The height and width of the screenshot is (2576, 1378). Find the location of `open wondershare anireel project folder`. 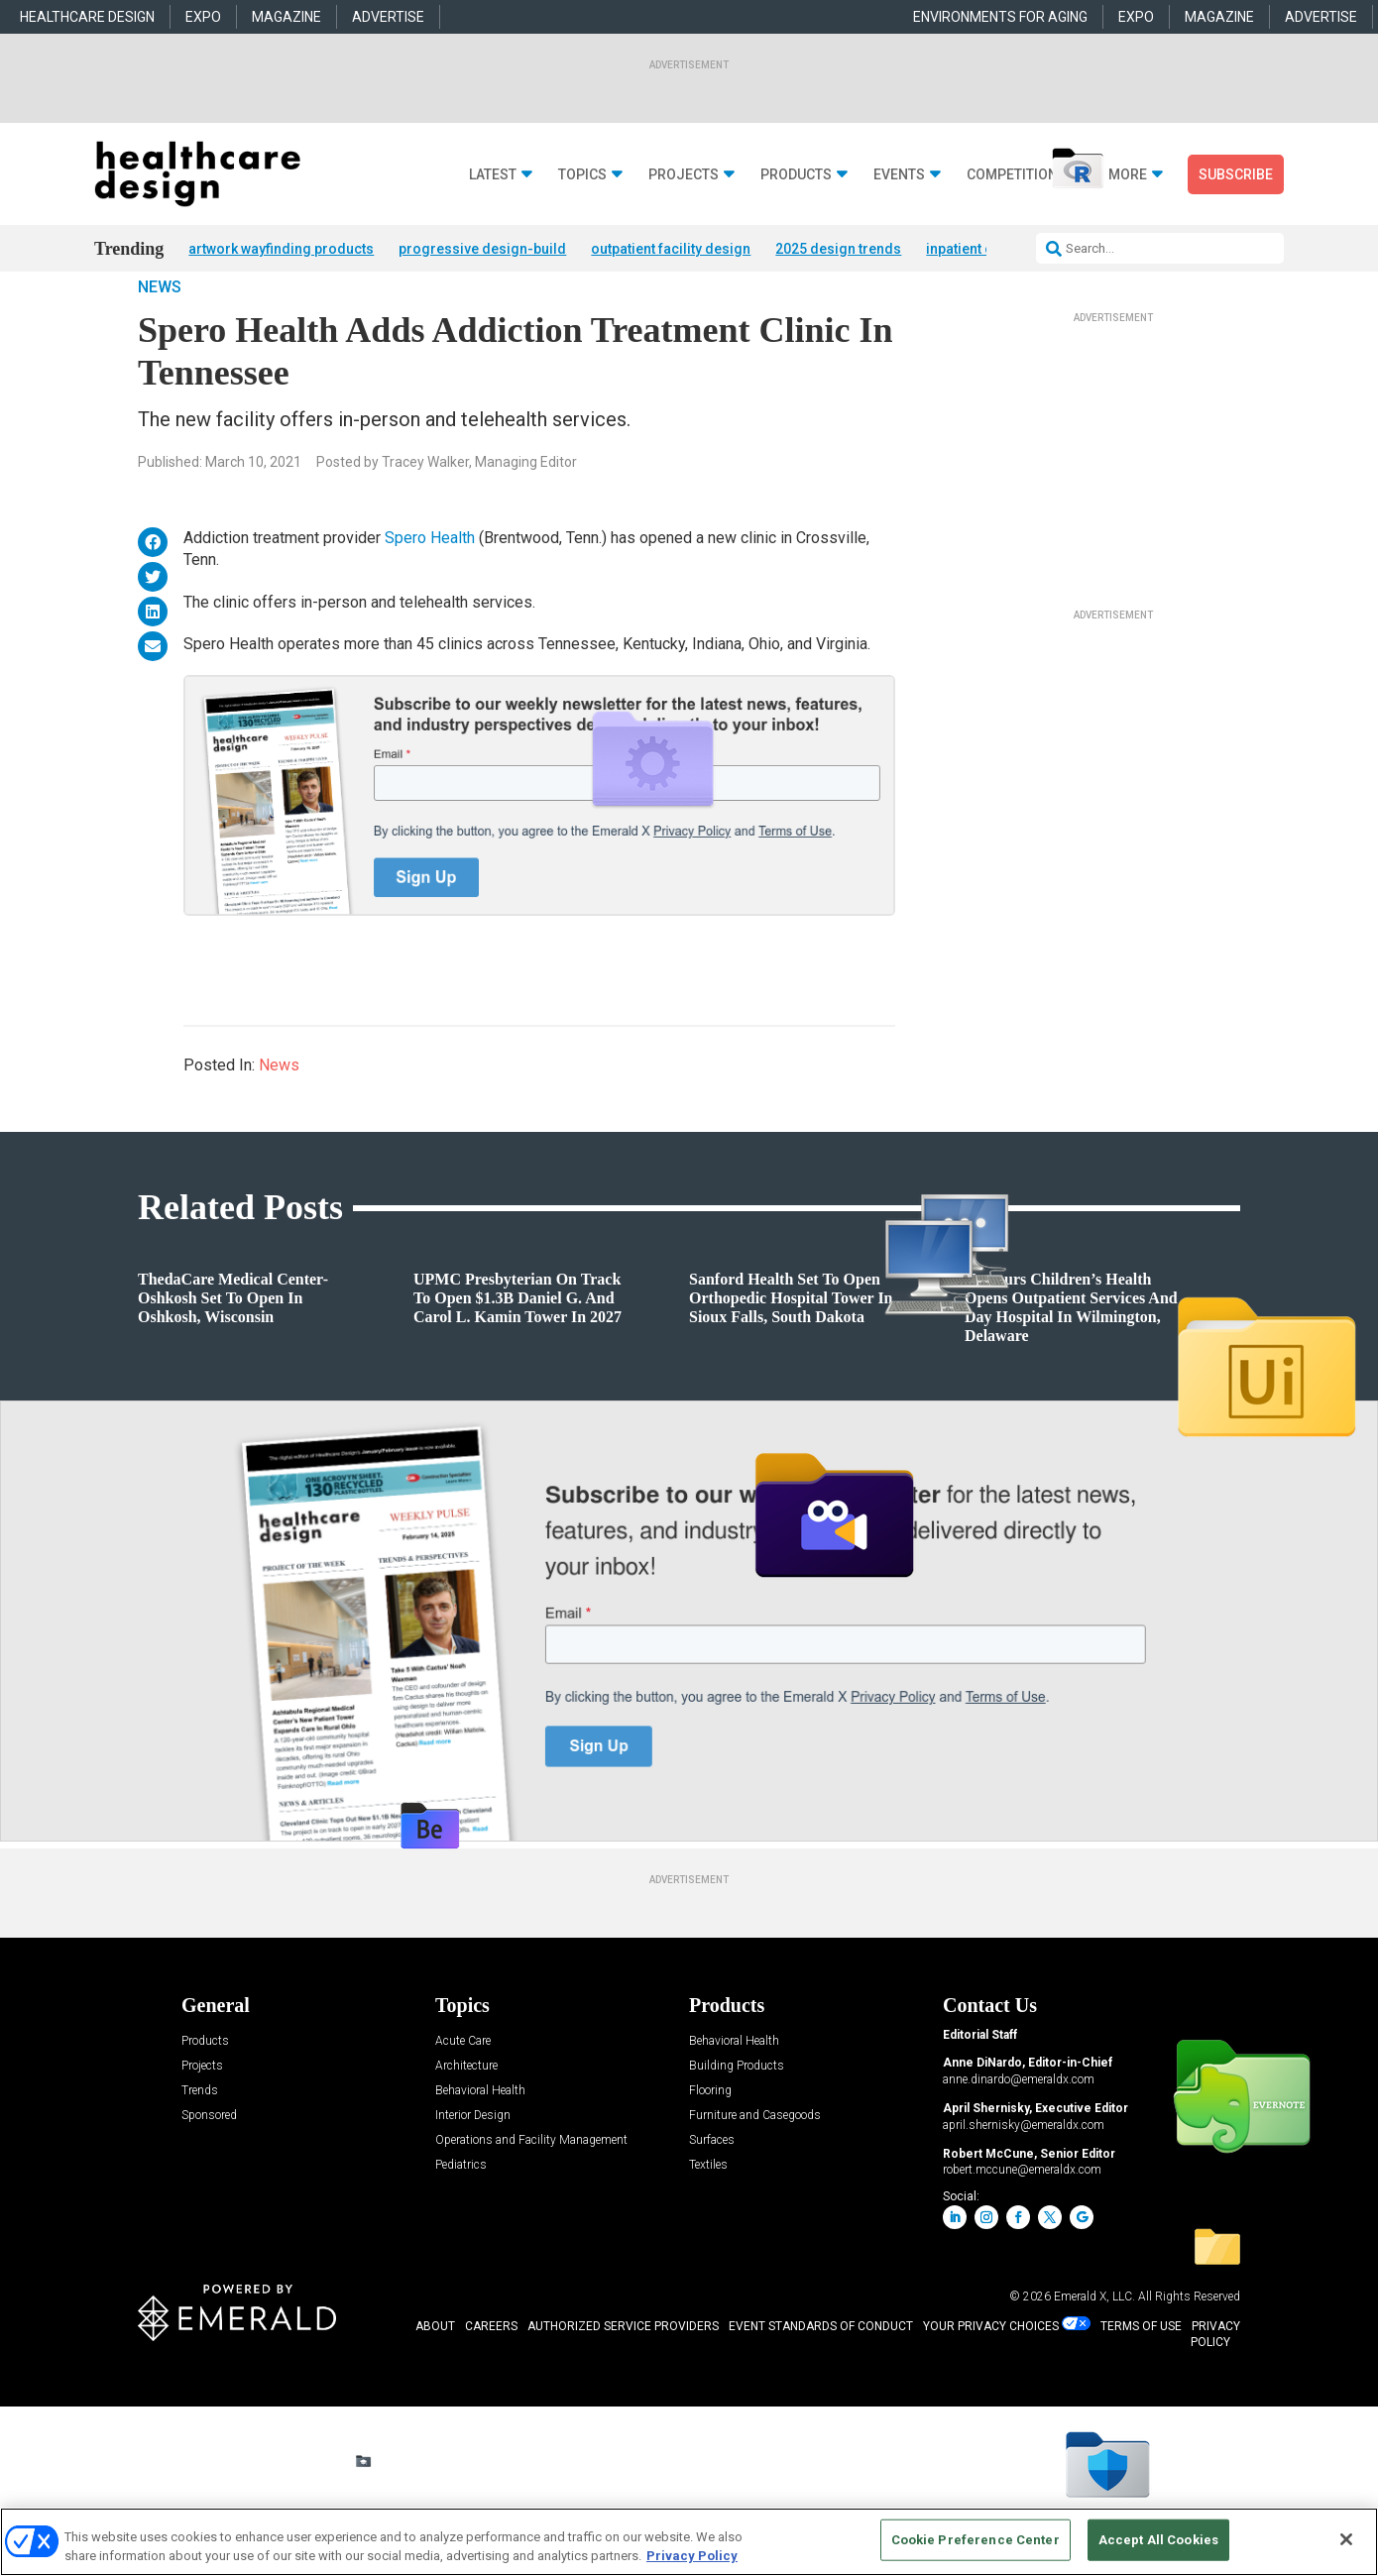

open wondershare anireel project folder is located at coordinates (834, 1519).